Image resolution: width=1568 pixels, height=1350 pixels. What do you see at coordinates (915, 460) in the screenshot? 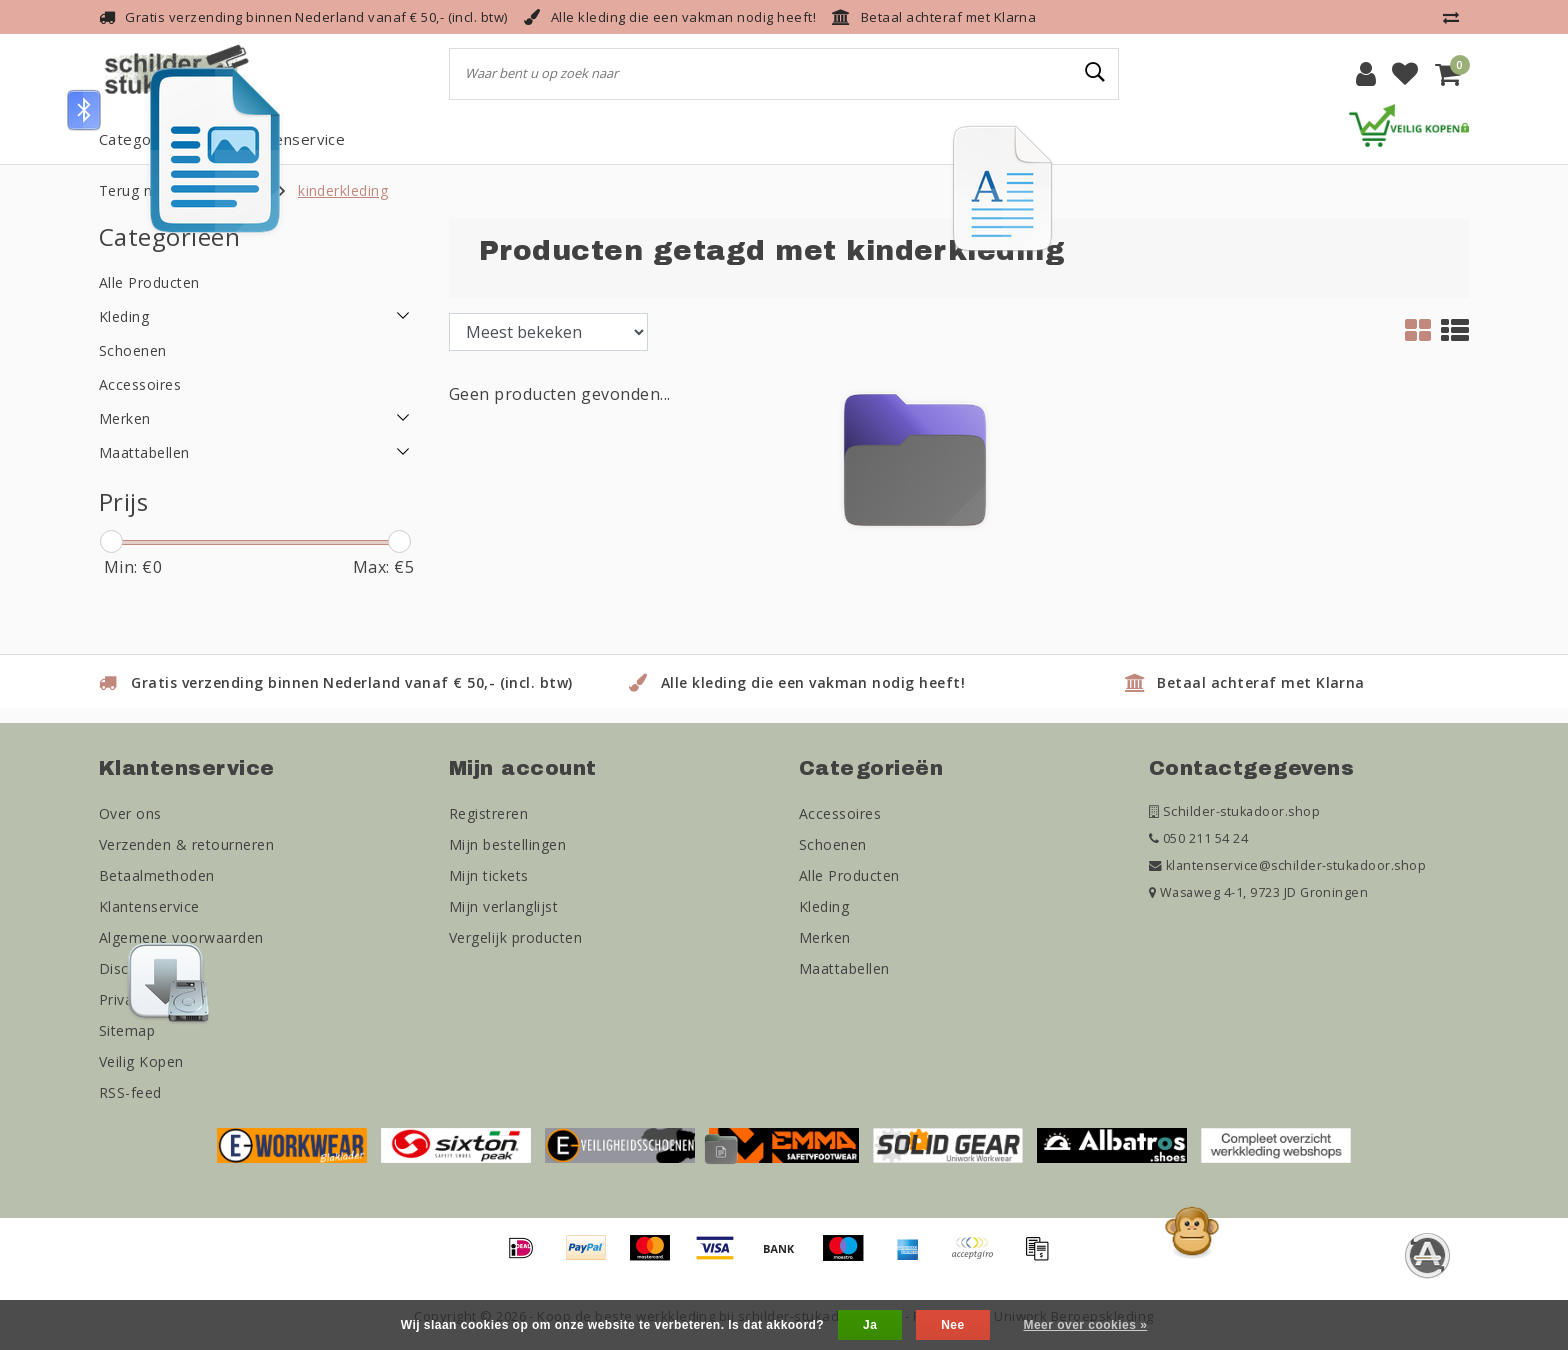
I see `an open folder in the file system` at bounding box center [915, 460].